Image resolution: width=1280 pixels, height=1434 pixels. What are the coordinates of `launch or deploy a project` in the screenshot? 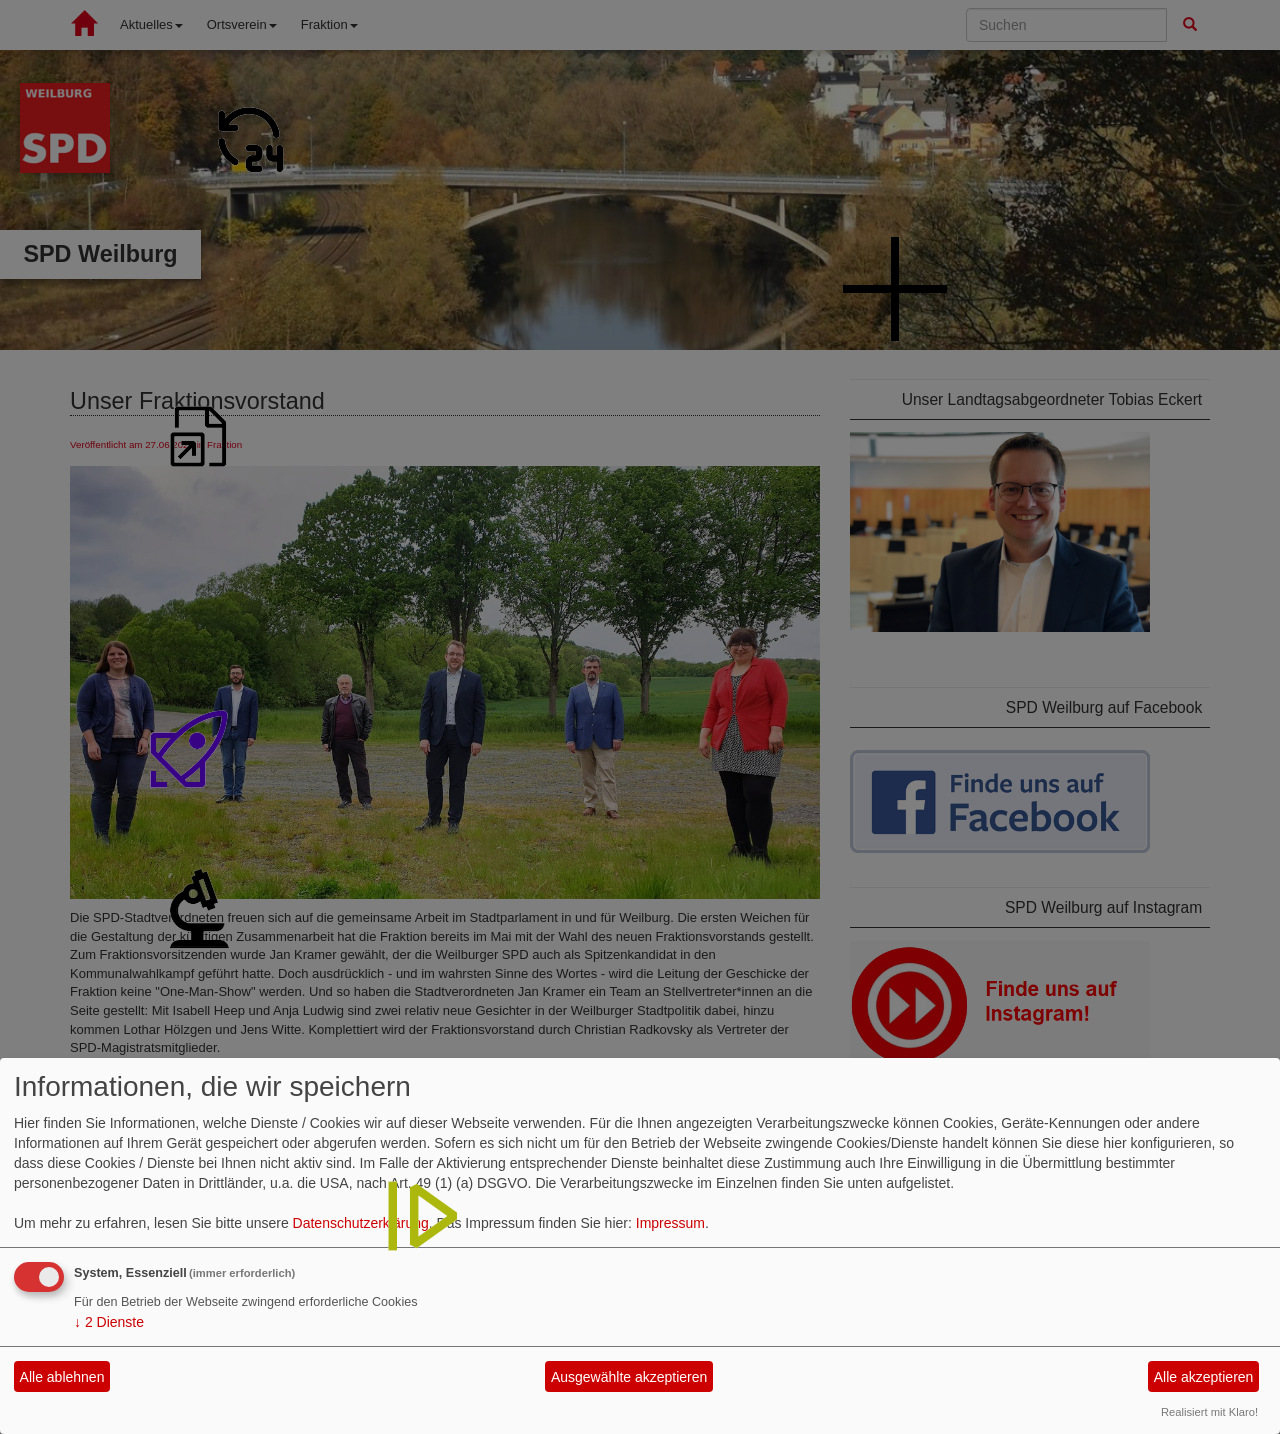 It's located at (189, 749).